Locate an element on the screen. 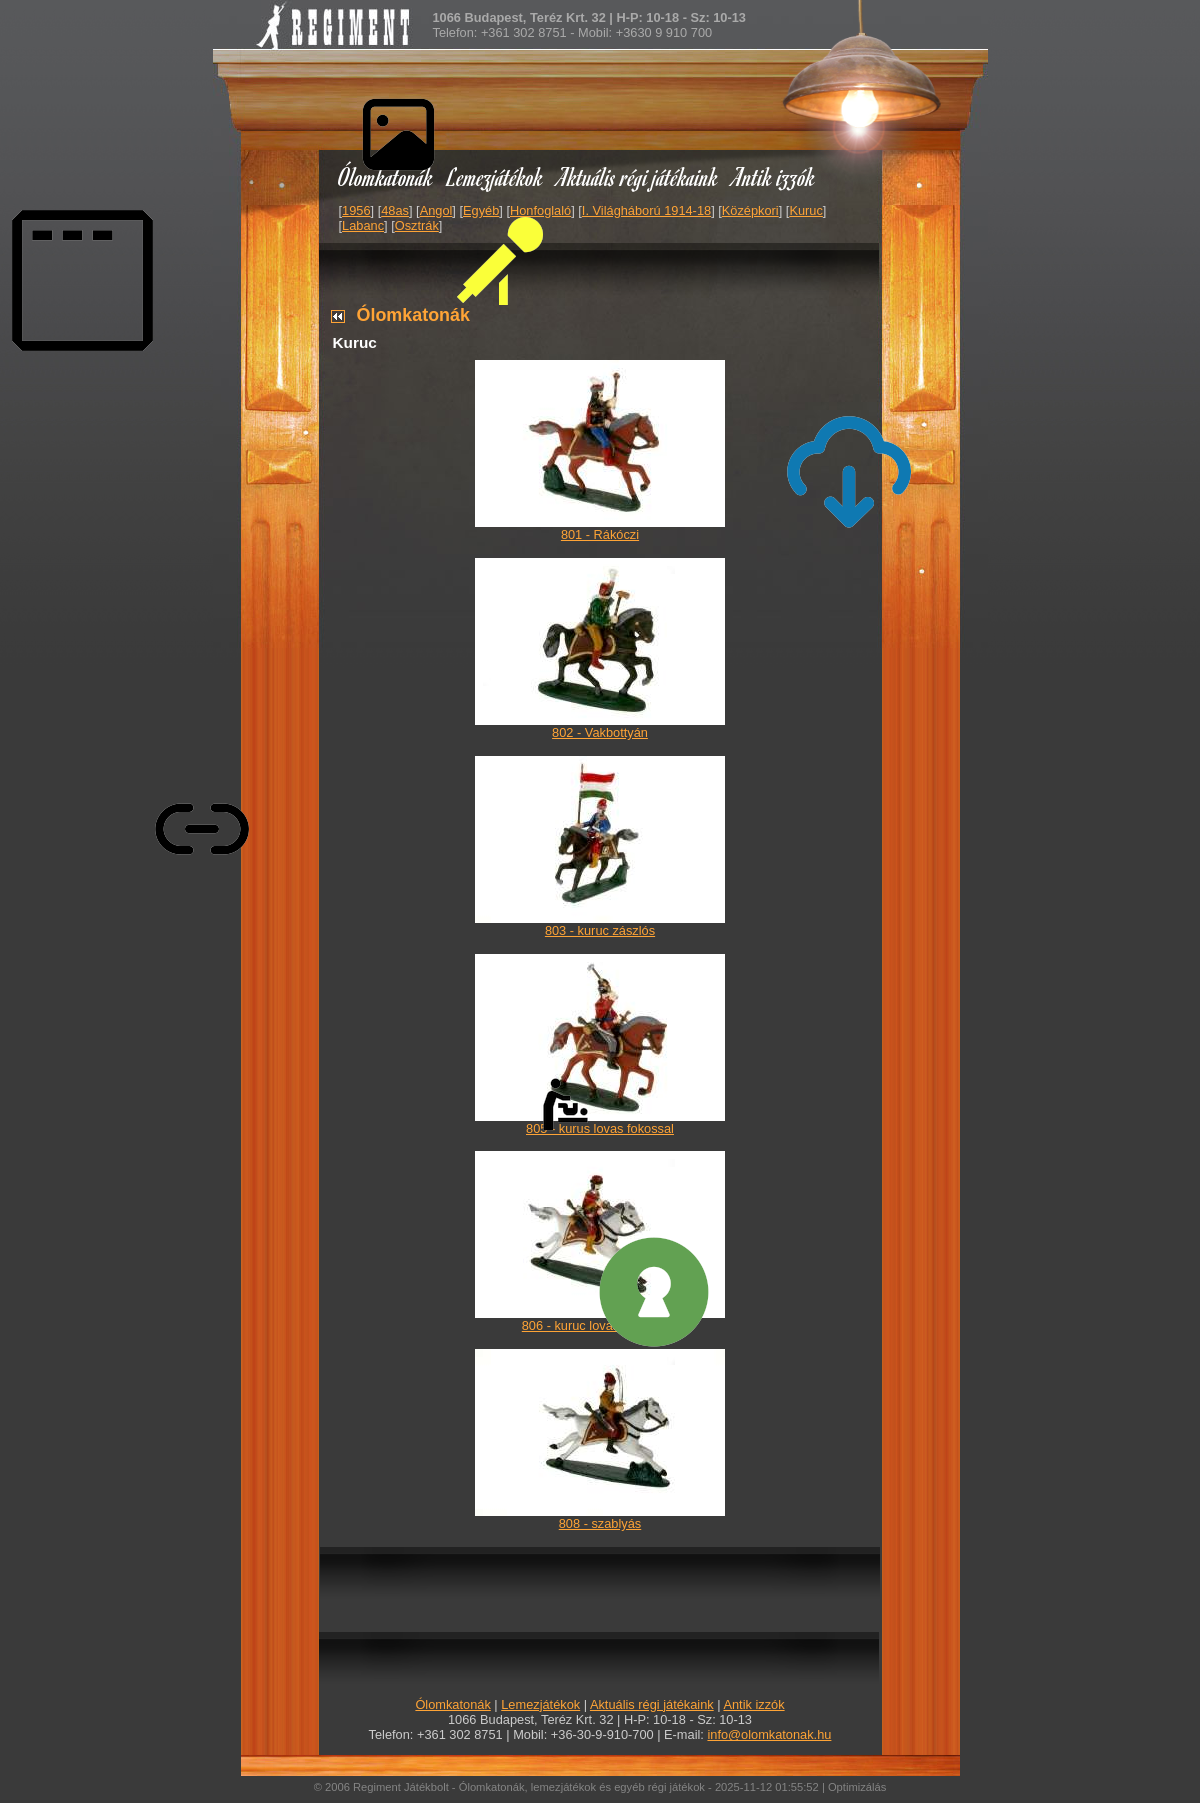 The image size is (1200, 1803). toggle the menubar visibility is located at coordinates (82, 280).